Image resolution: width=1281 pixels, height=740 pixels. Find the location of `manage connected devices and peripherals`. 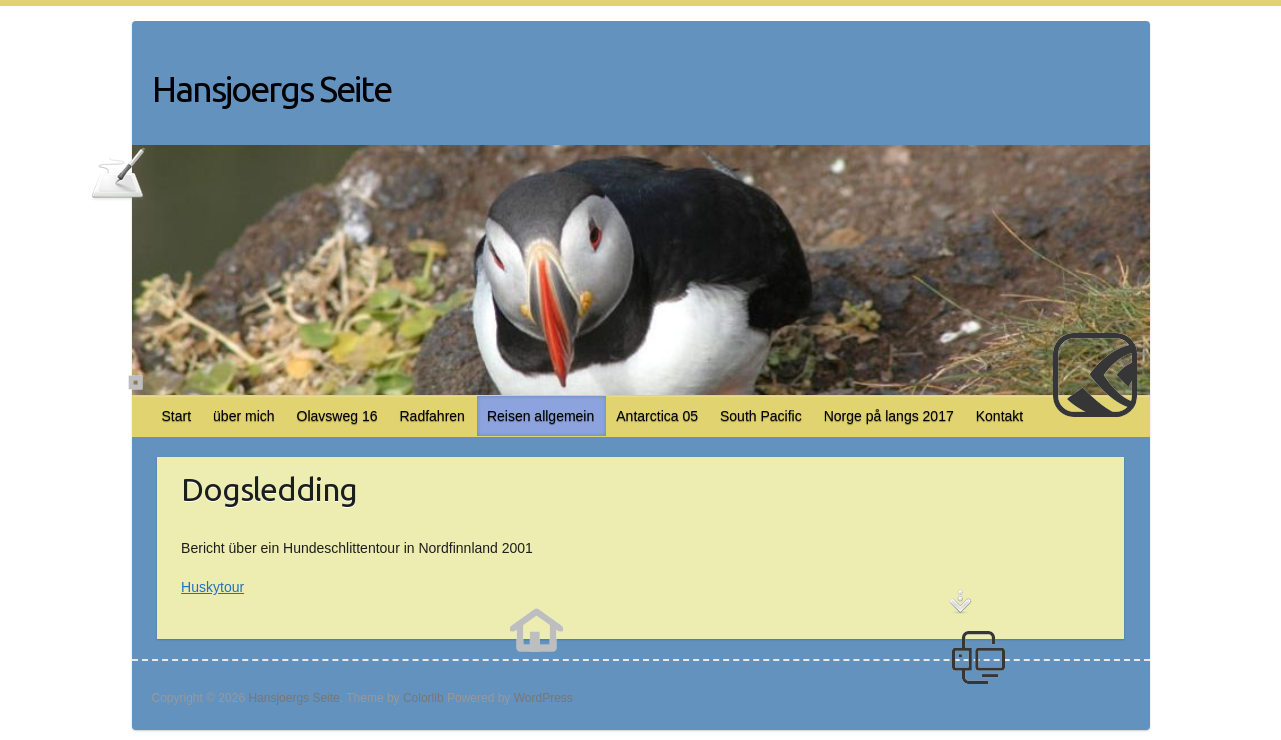

manage connected devices and peripherals is located at coordinates (978, 657).